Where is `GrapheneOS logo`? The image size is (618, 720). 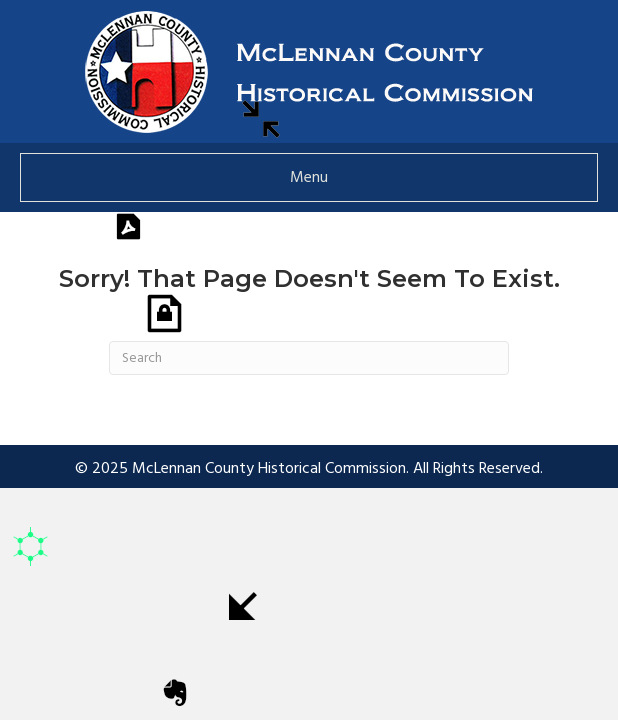
GrapheneOS logo is located at coordinates (30, 546).